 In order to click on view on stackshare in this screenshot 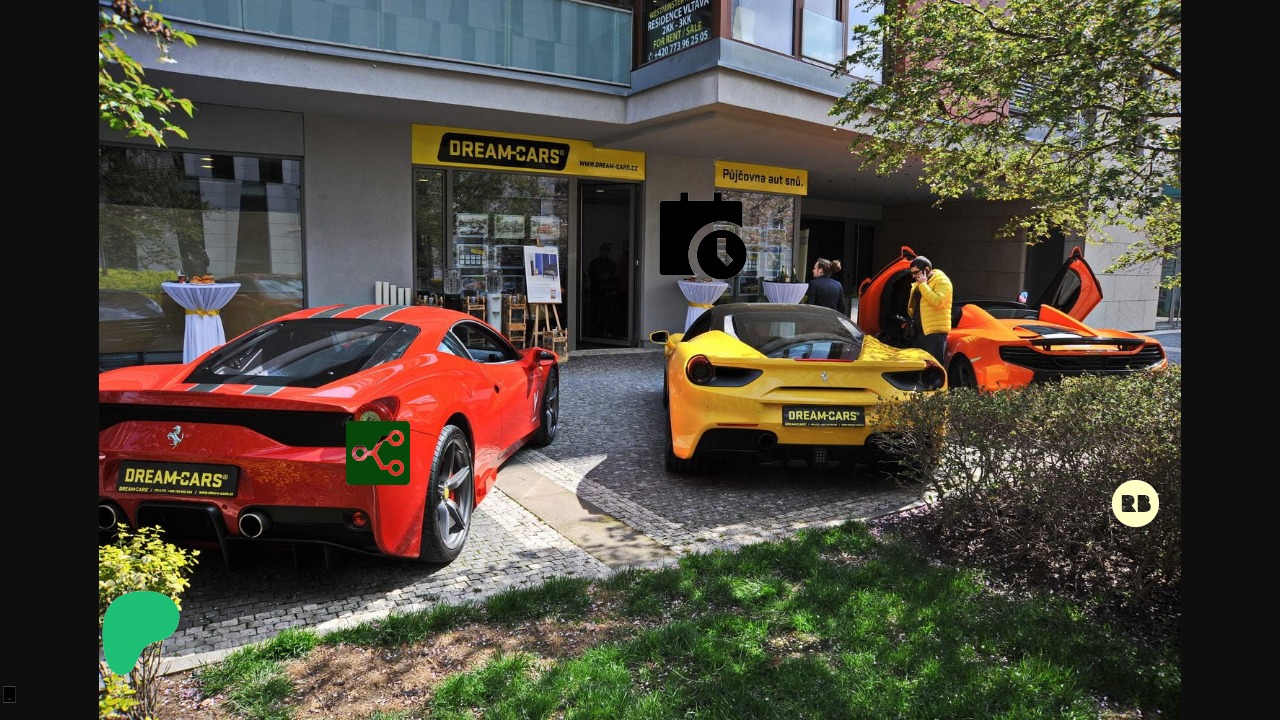, I will do `click(378, 453)`.